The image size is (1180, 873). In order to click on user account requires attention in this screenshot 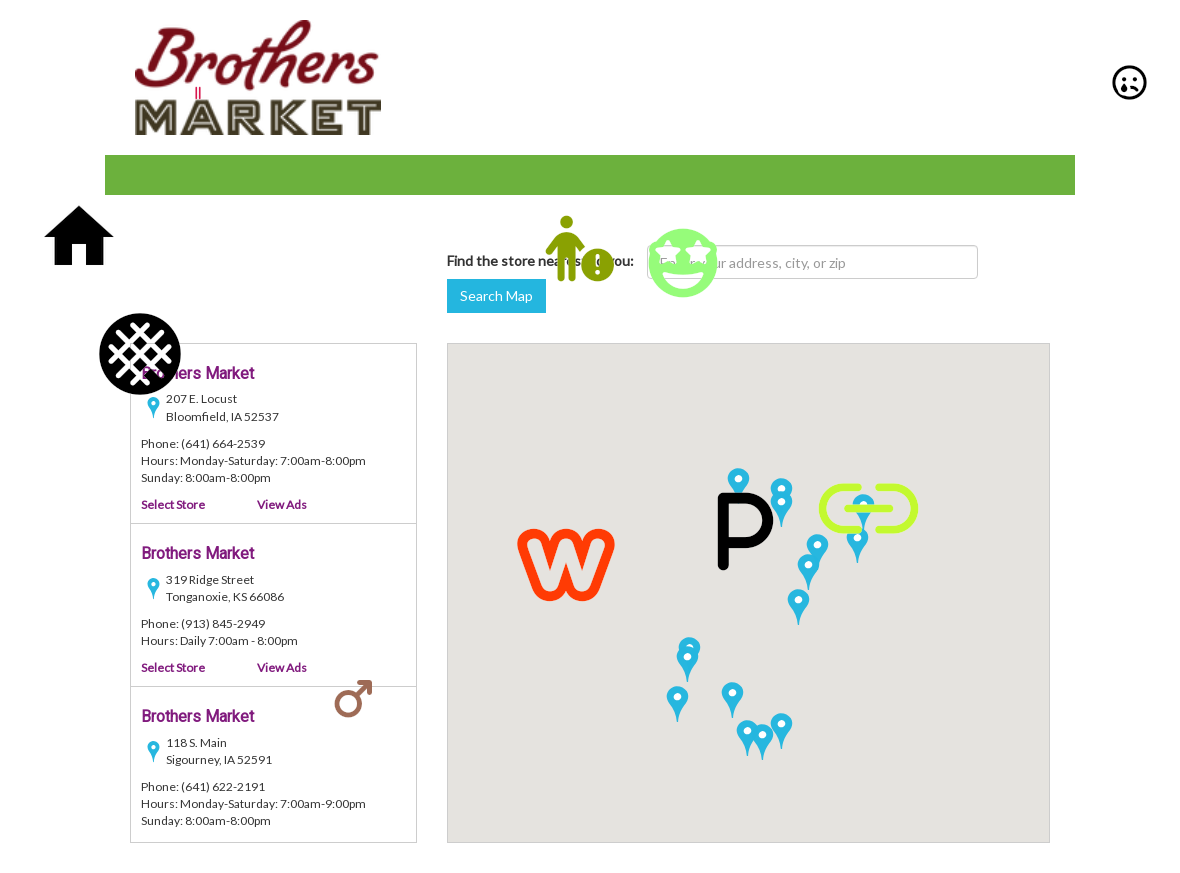, I will do `click(577, 248)`.